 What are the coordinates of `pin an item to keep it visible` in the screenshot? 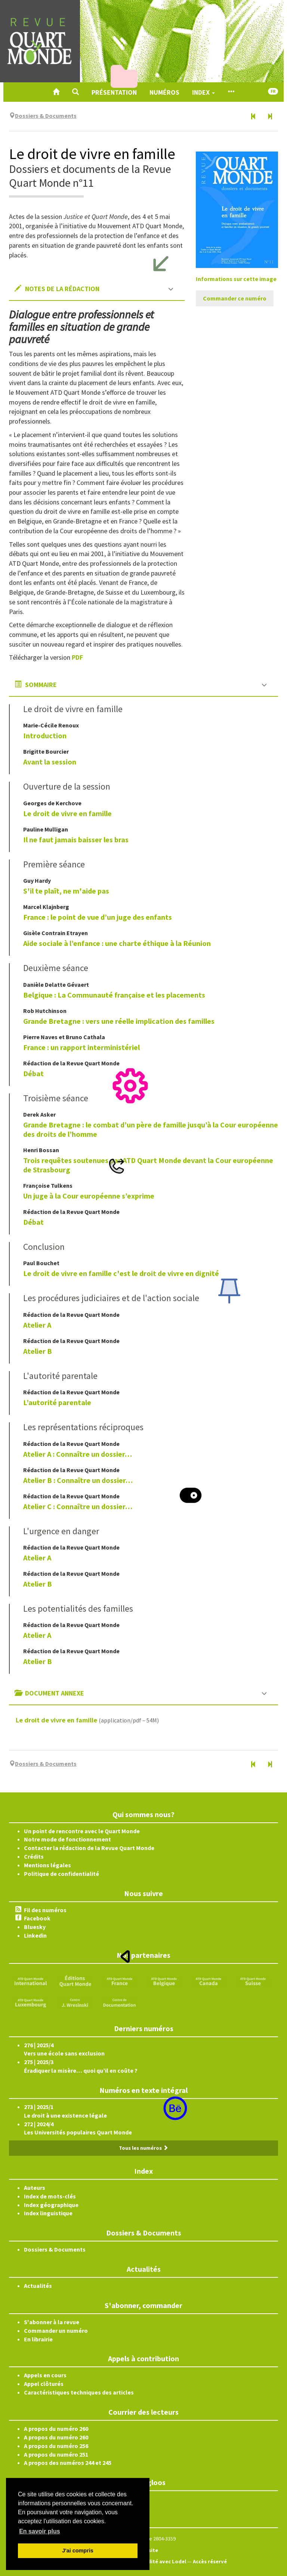 It's located at (229, 1289).